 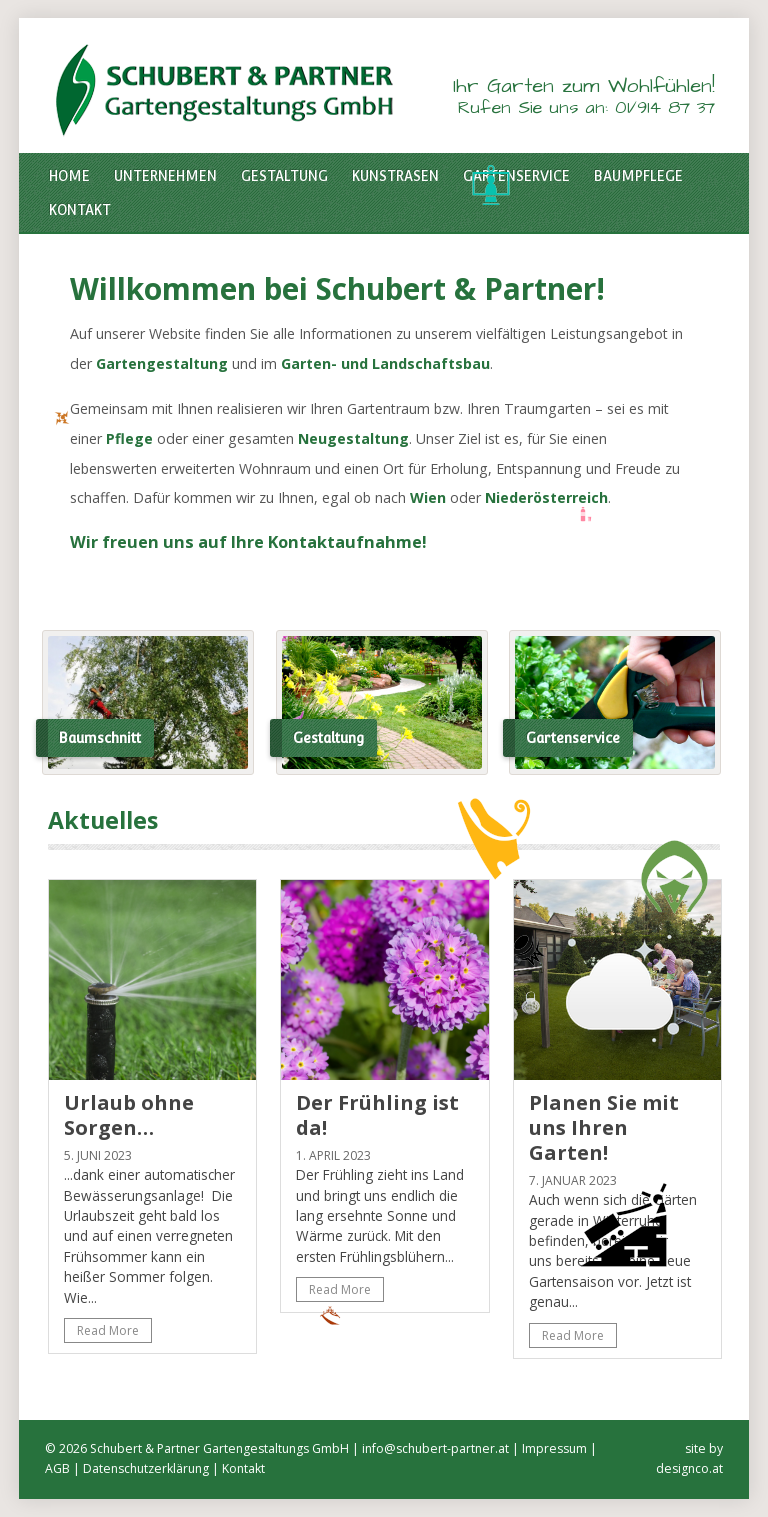 I want to click on shuriken or ninja throwing star weapon icon, so click(x=62, y=418).